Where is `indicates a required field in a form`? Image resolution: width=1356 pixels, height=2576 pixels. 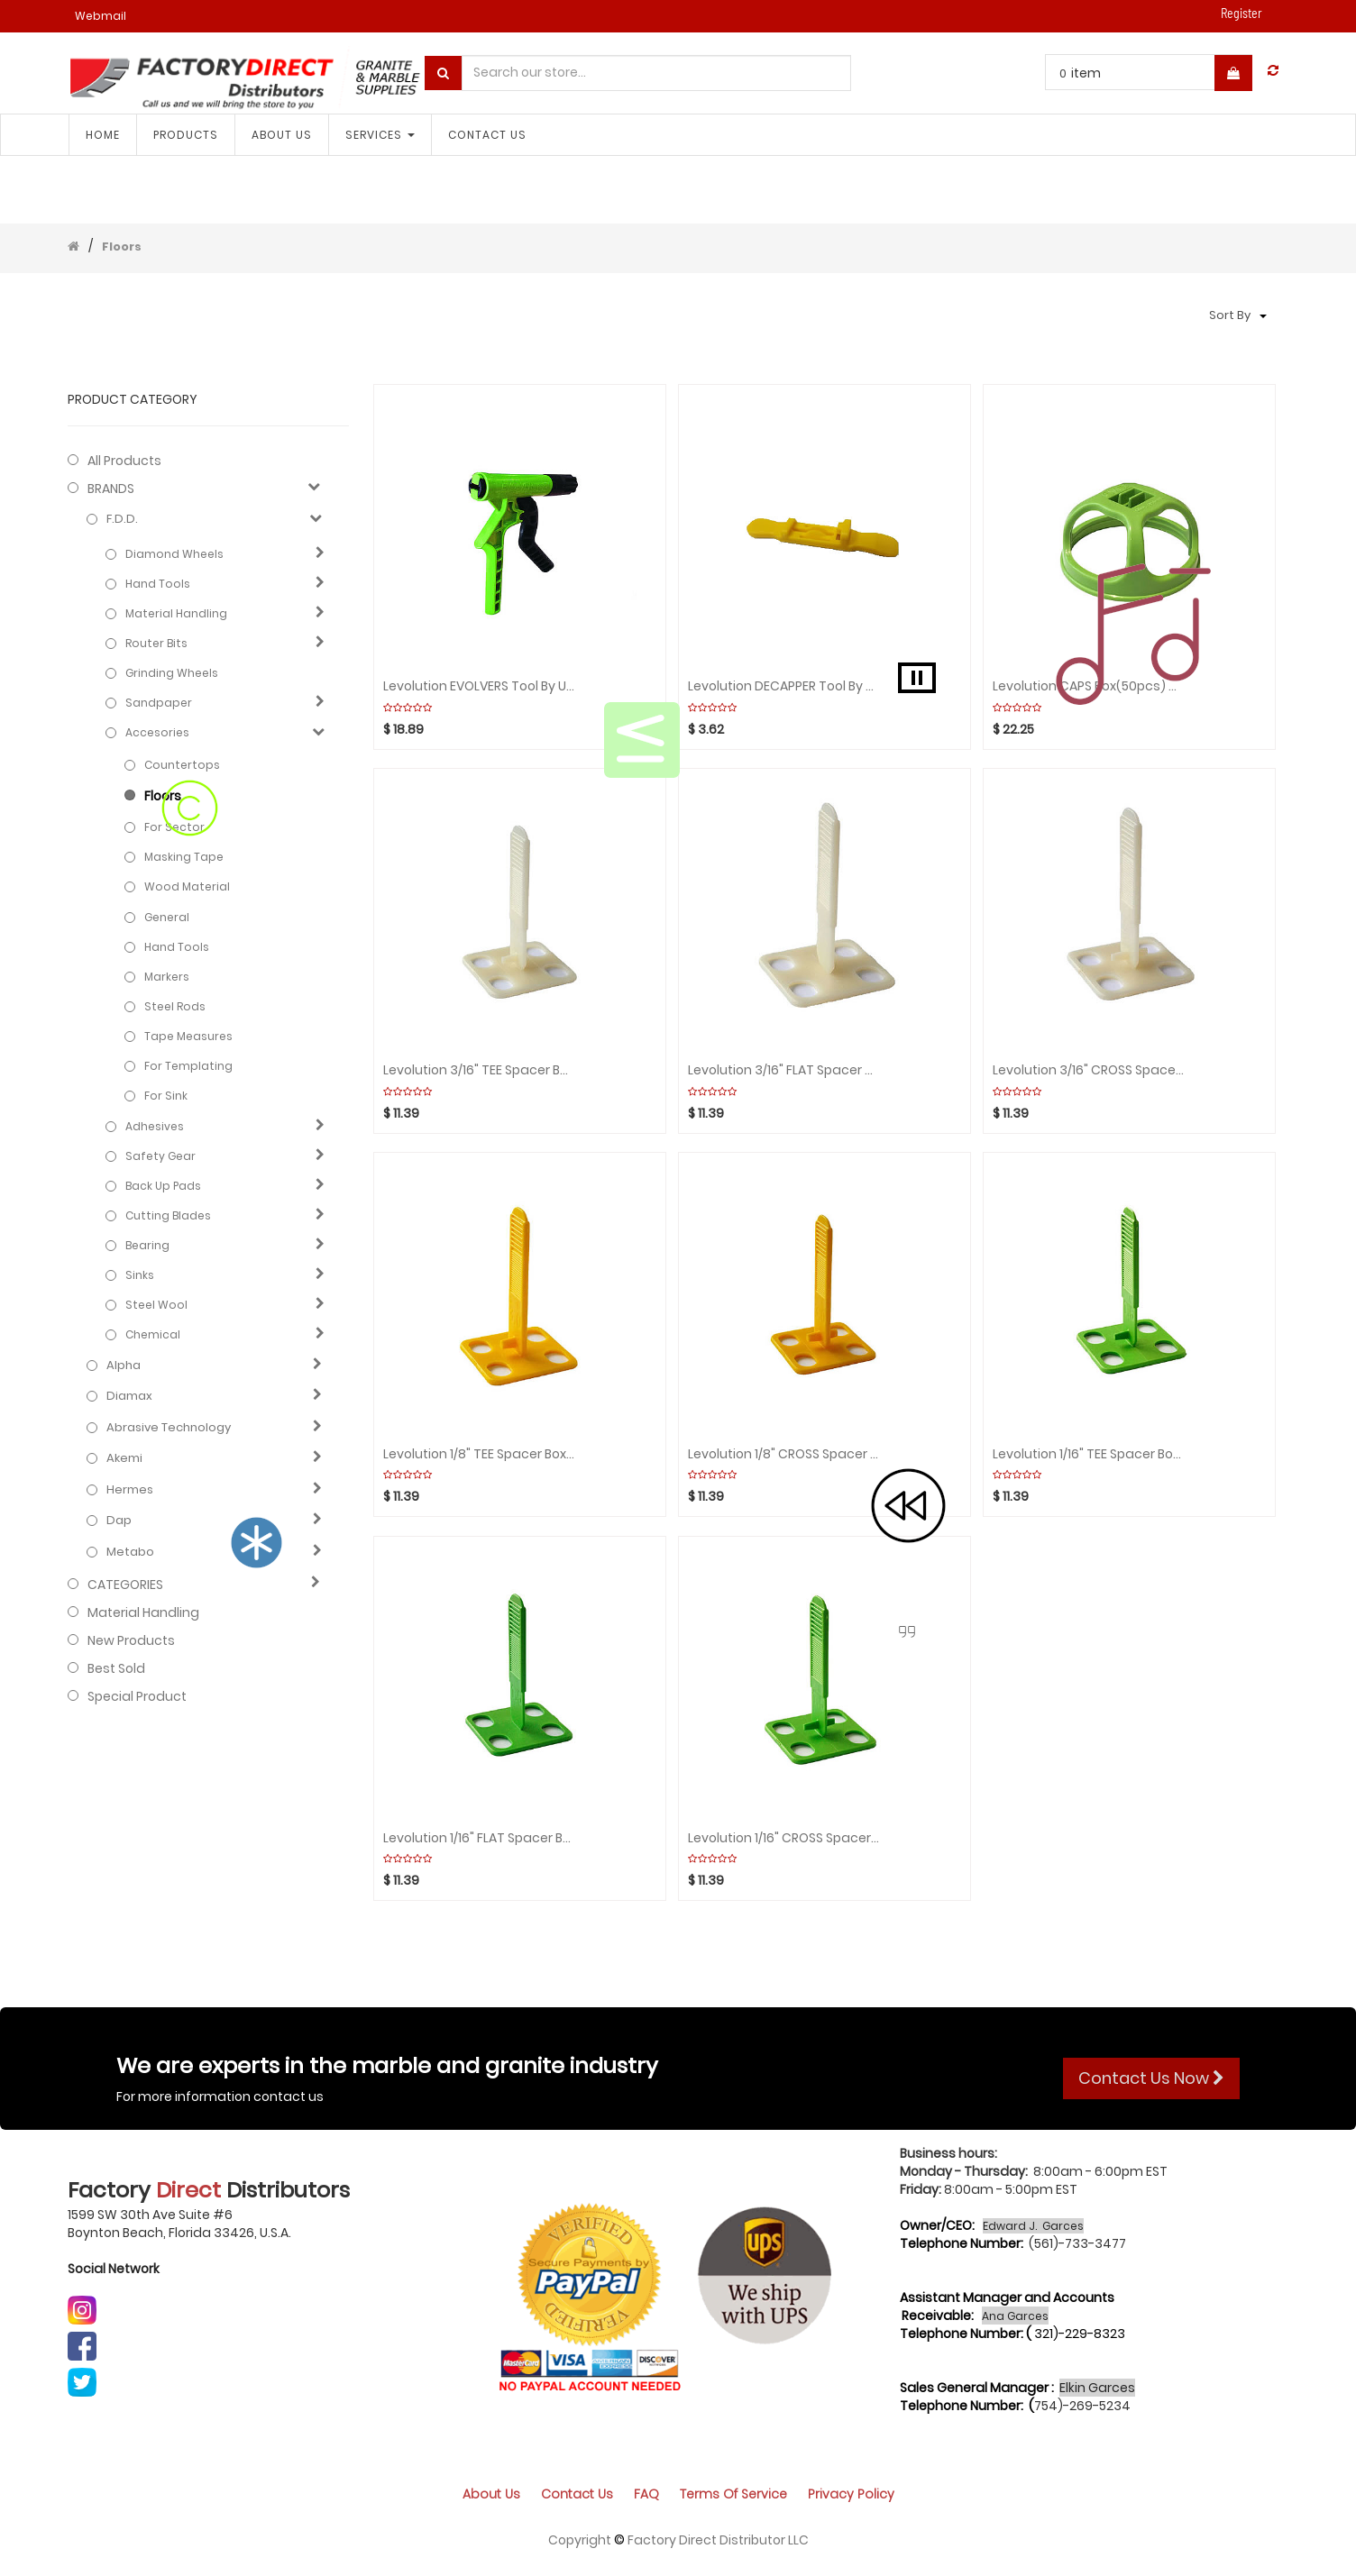
indicates a required field in a form is located at coordinates (256, 1542).